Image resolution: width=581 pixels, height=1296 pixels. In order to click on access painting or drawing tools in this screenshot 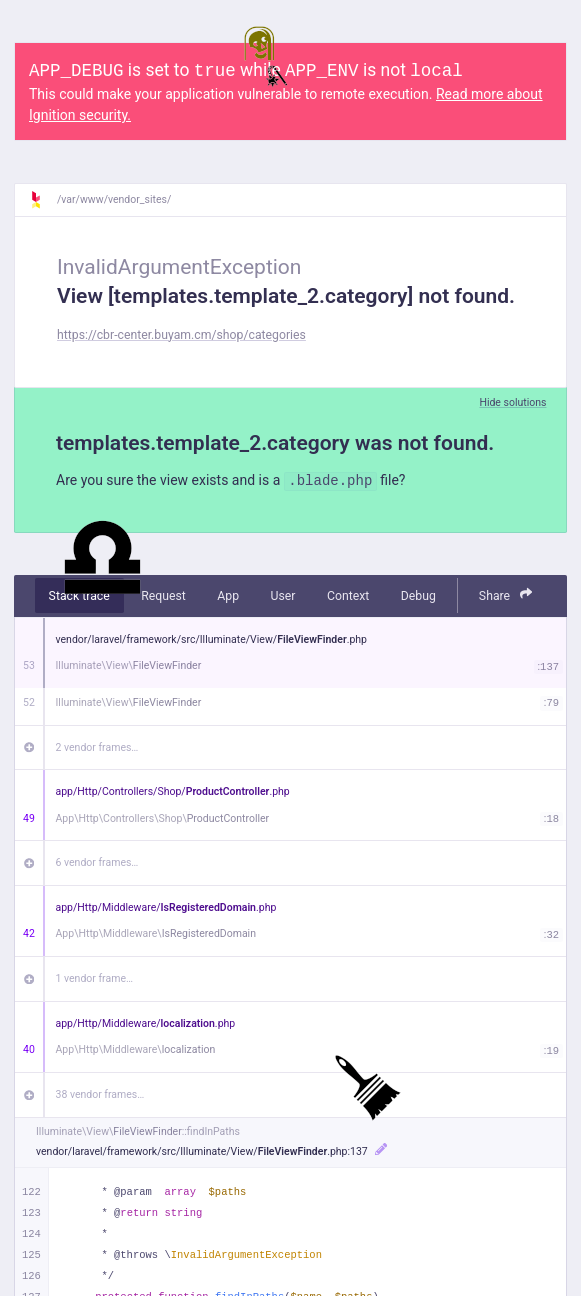, I will do `click(368, 1088)`.